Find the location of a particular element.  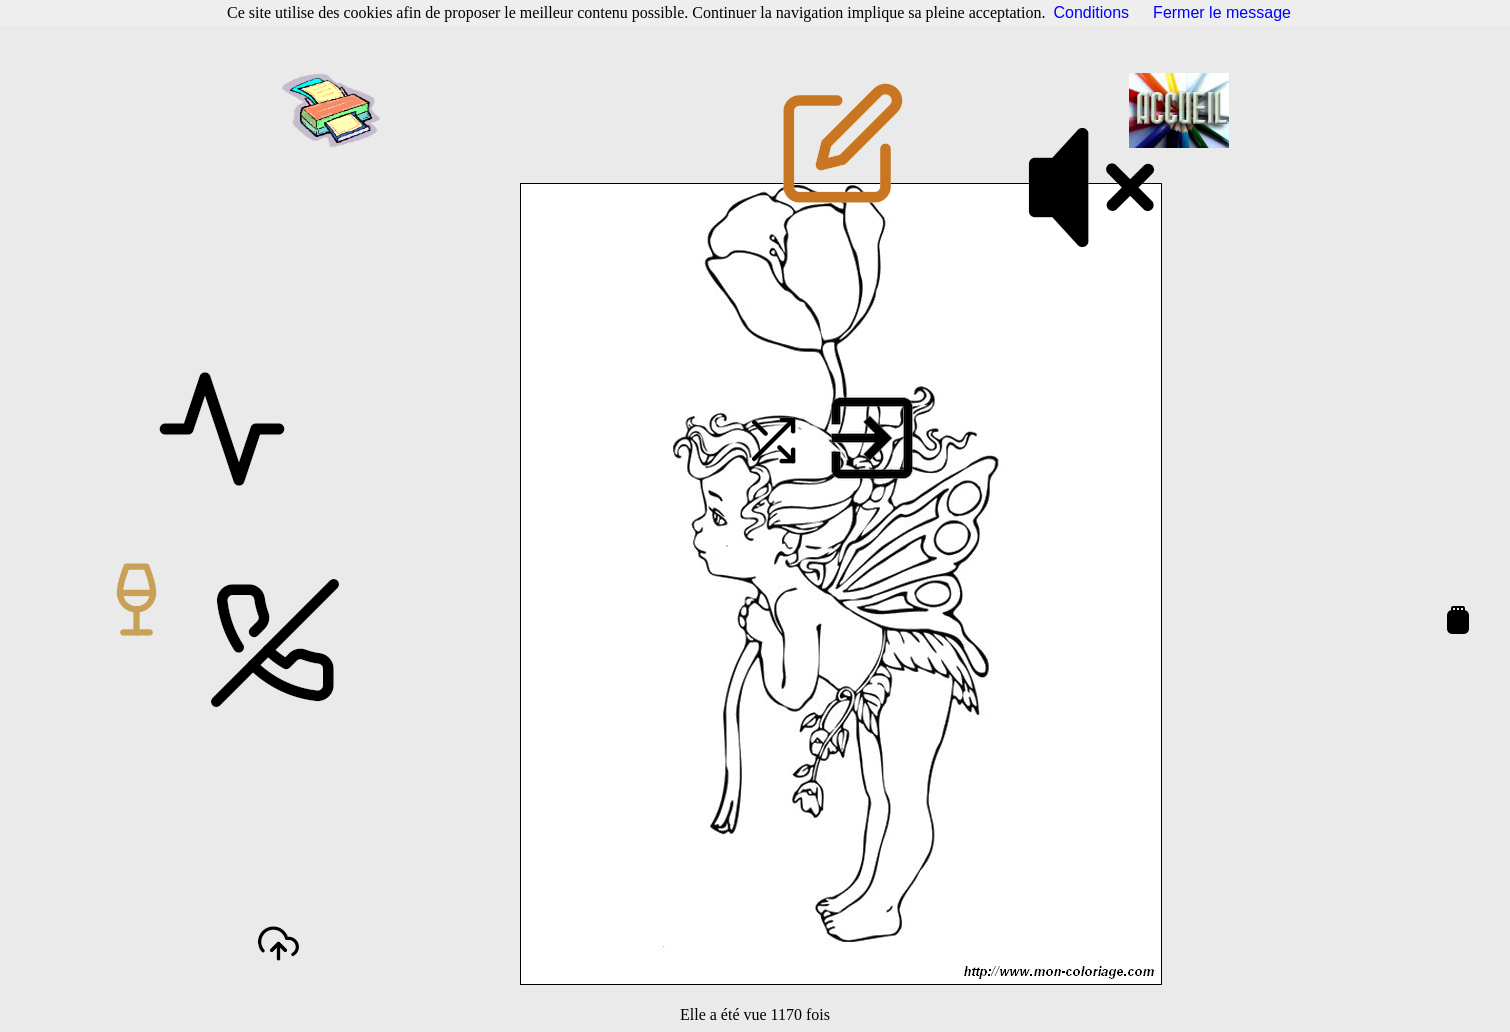

mute audio or sound output is located at coordinates (1088, 187).